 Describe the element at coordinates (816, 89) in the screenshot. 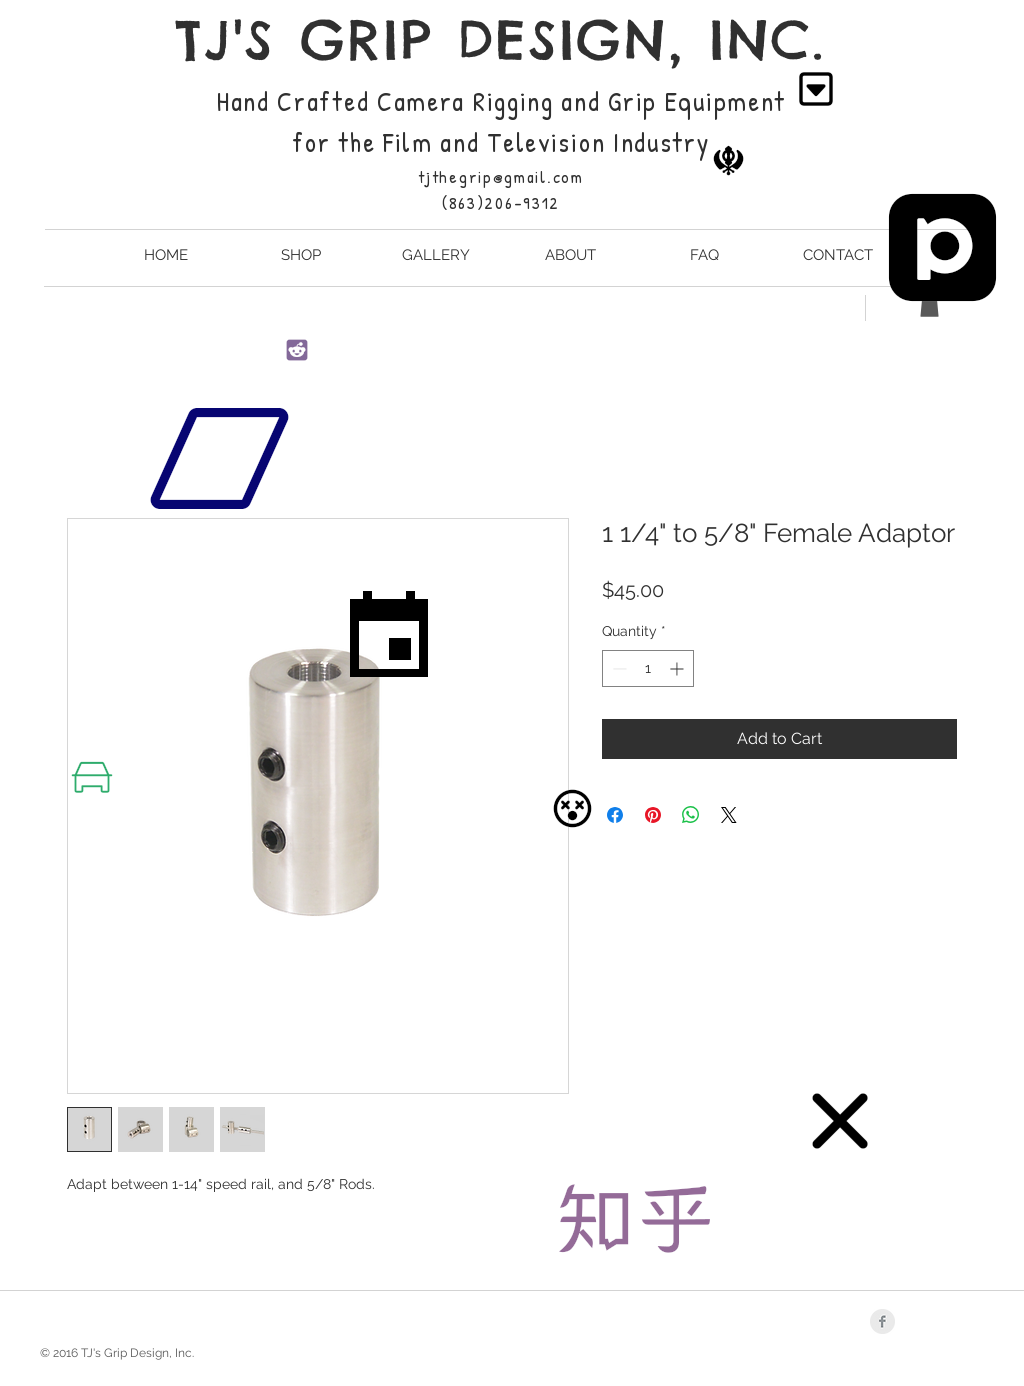

I see `expand dropdown menu` at that location.